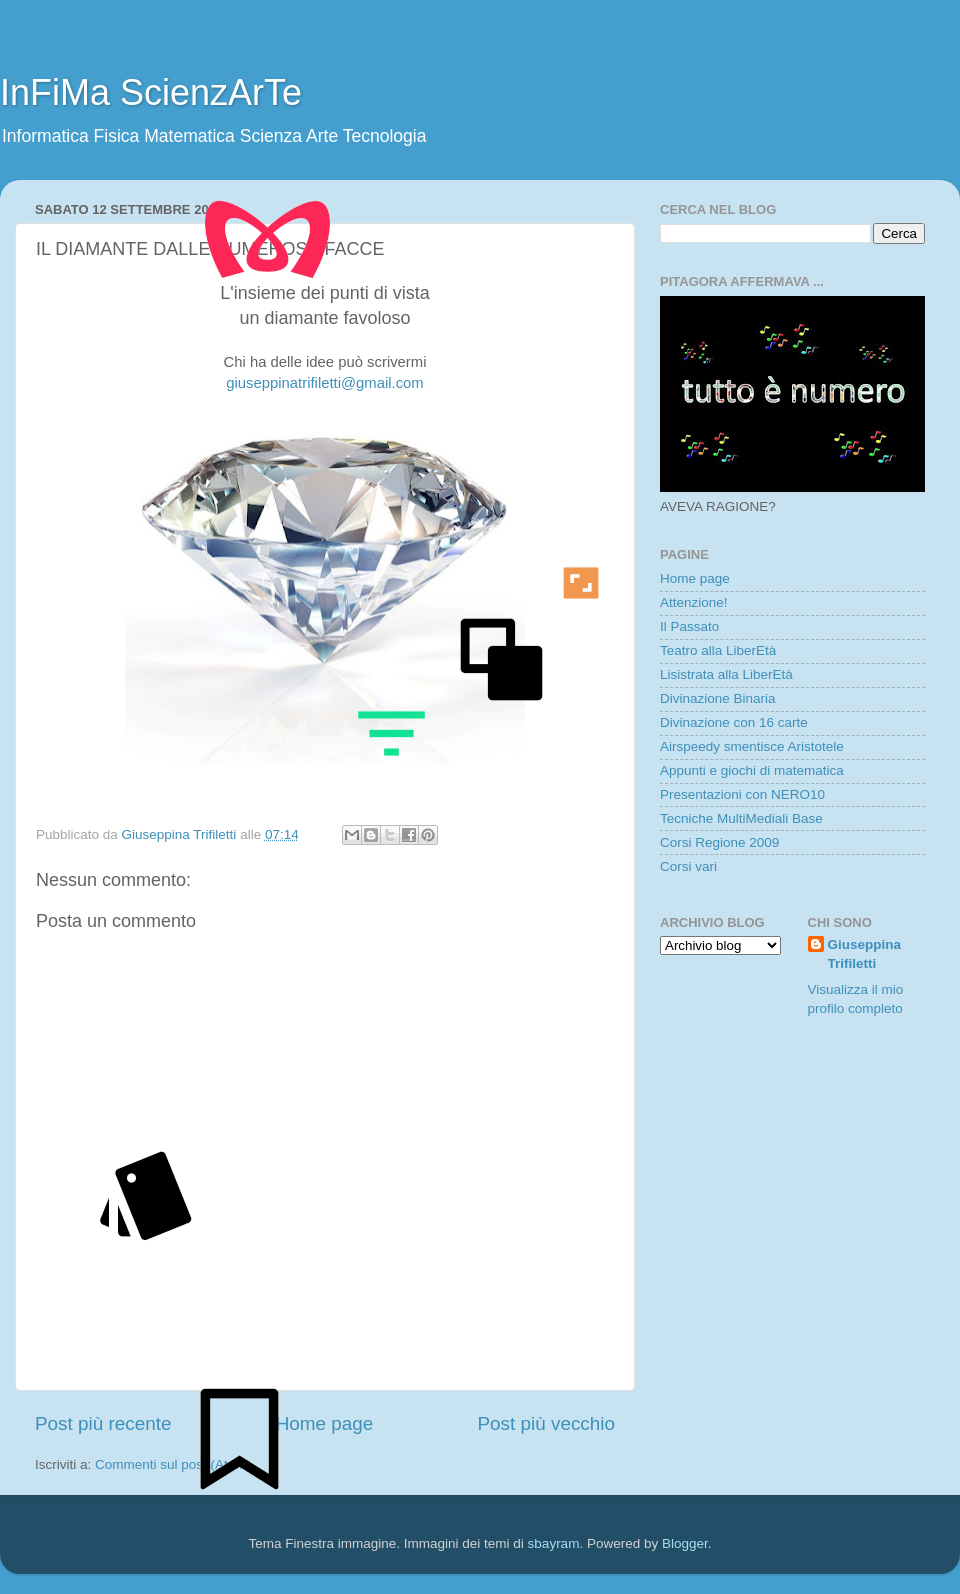 This screenshot has height=1594, width=960. Describe the element at coordinates (145, 1196) in the screenshot. I see `access pantone color matching tools` at that location.